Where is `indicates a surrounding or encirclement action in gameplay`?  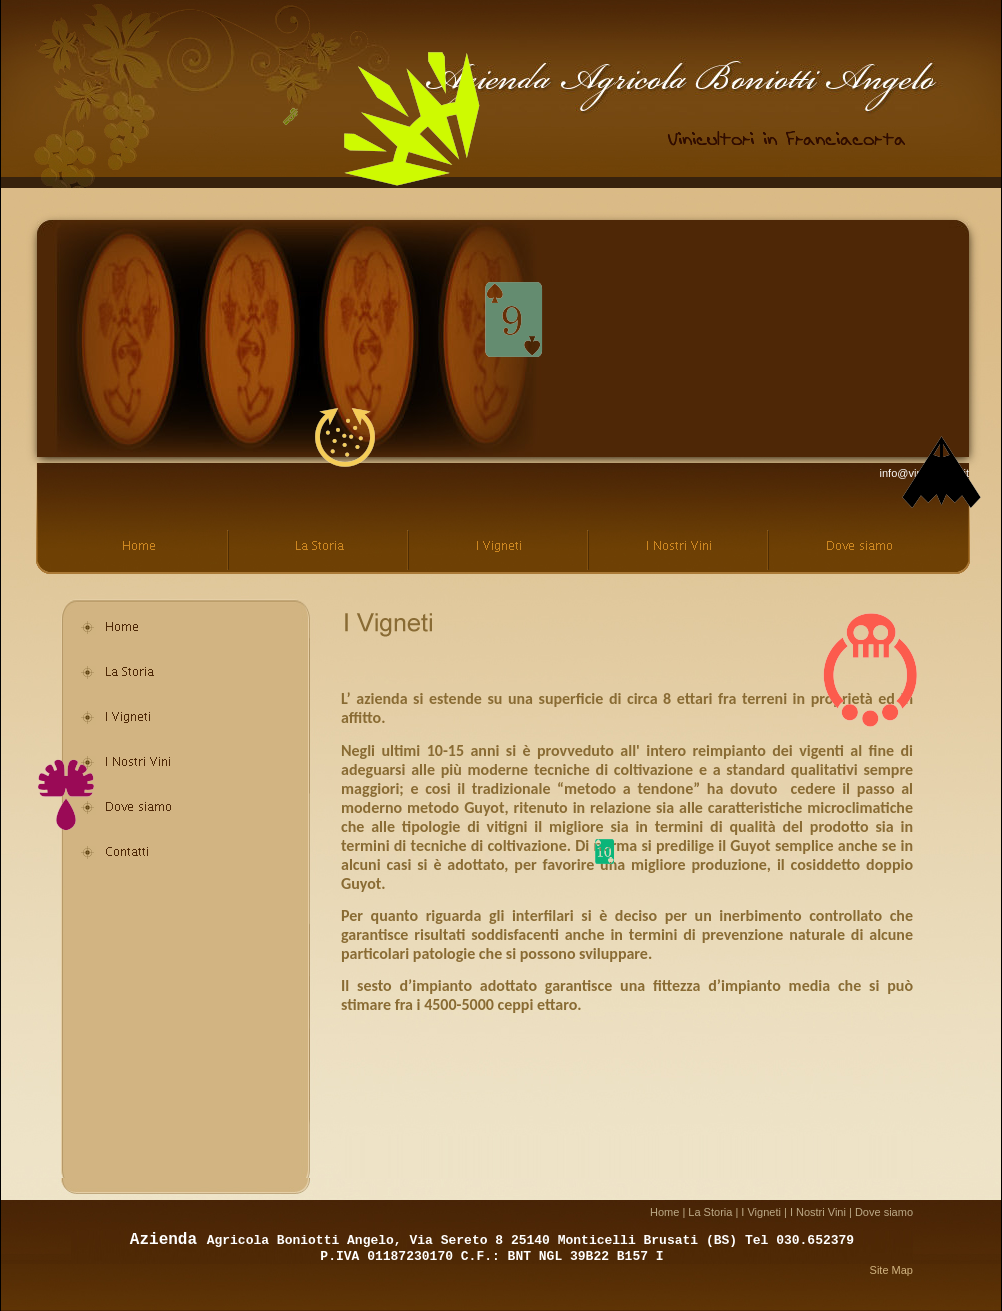 indicates a surrounding or encirclement action in gameplay is located at coordinates (345, 437).